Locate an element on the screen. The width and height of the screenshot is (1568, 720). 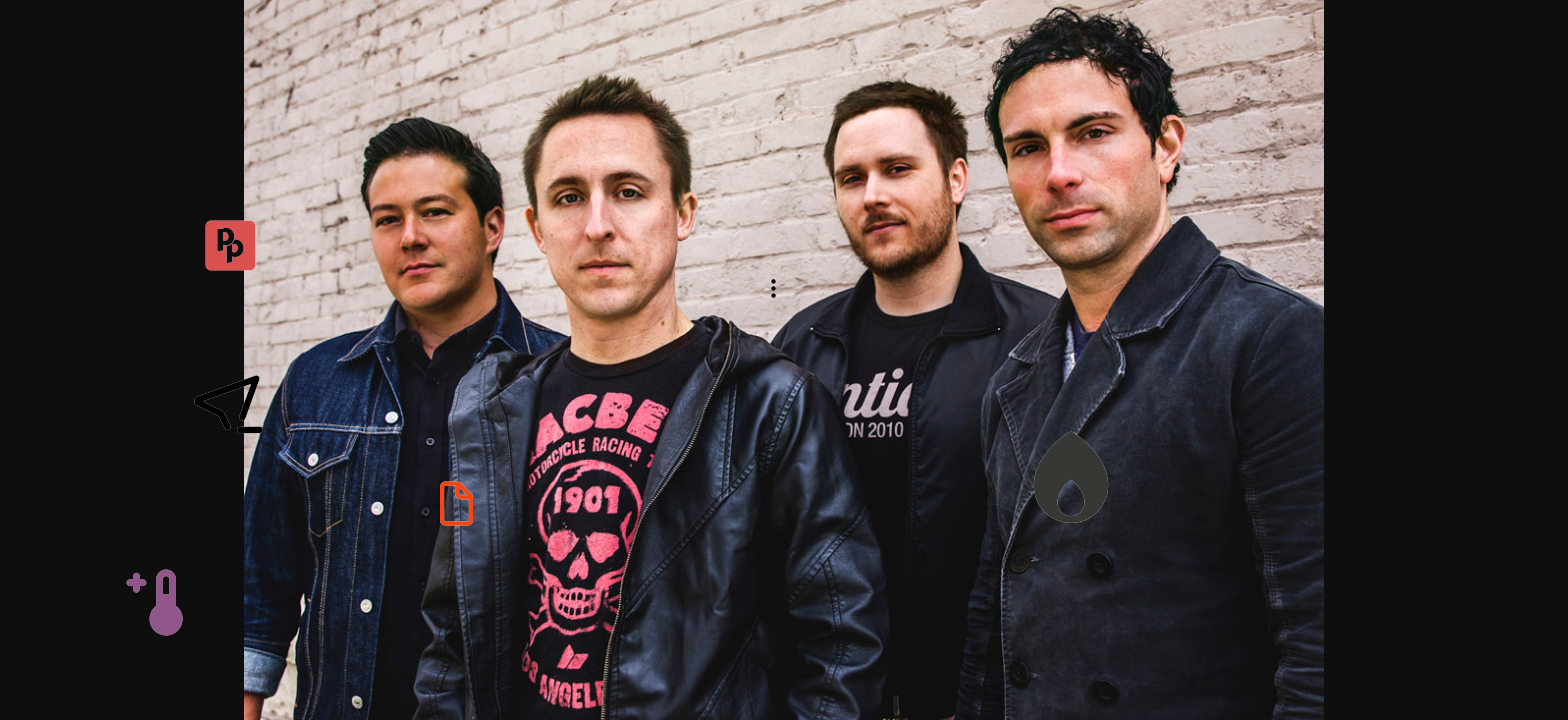
pied piper company logo is located at coordinates (230, 245).